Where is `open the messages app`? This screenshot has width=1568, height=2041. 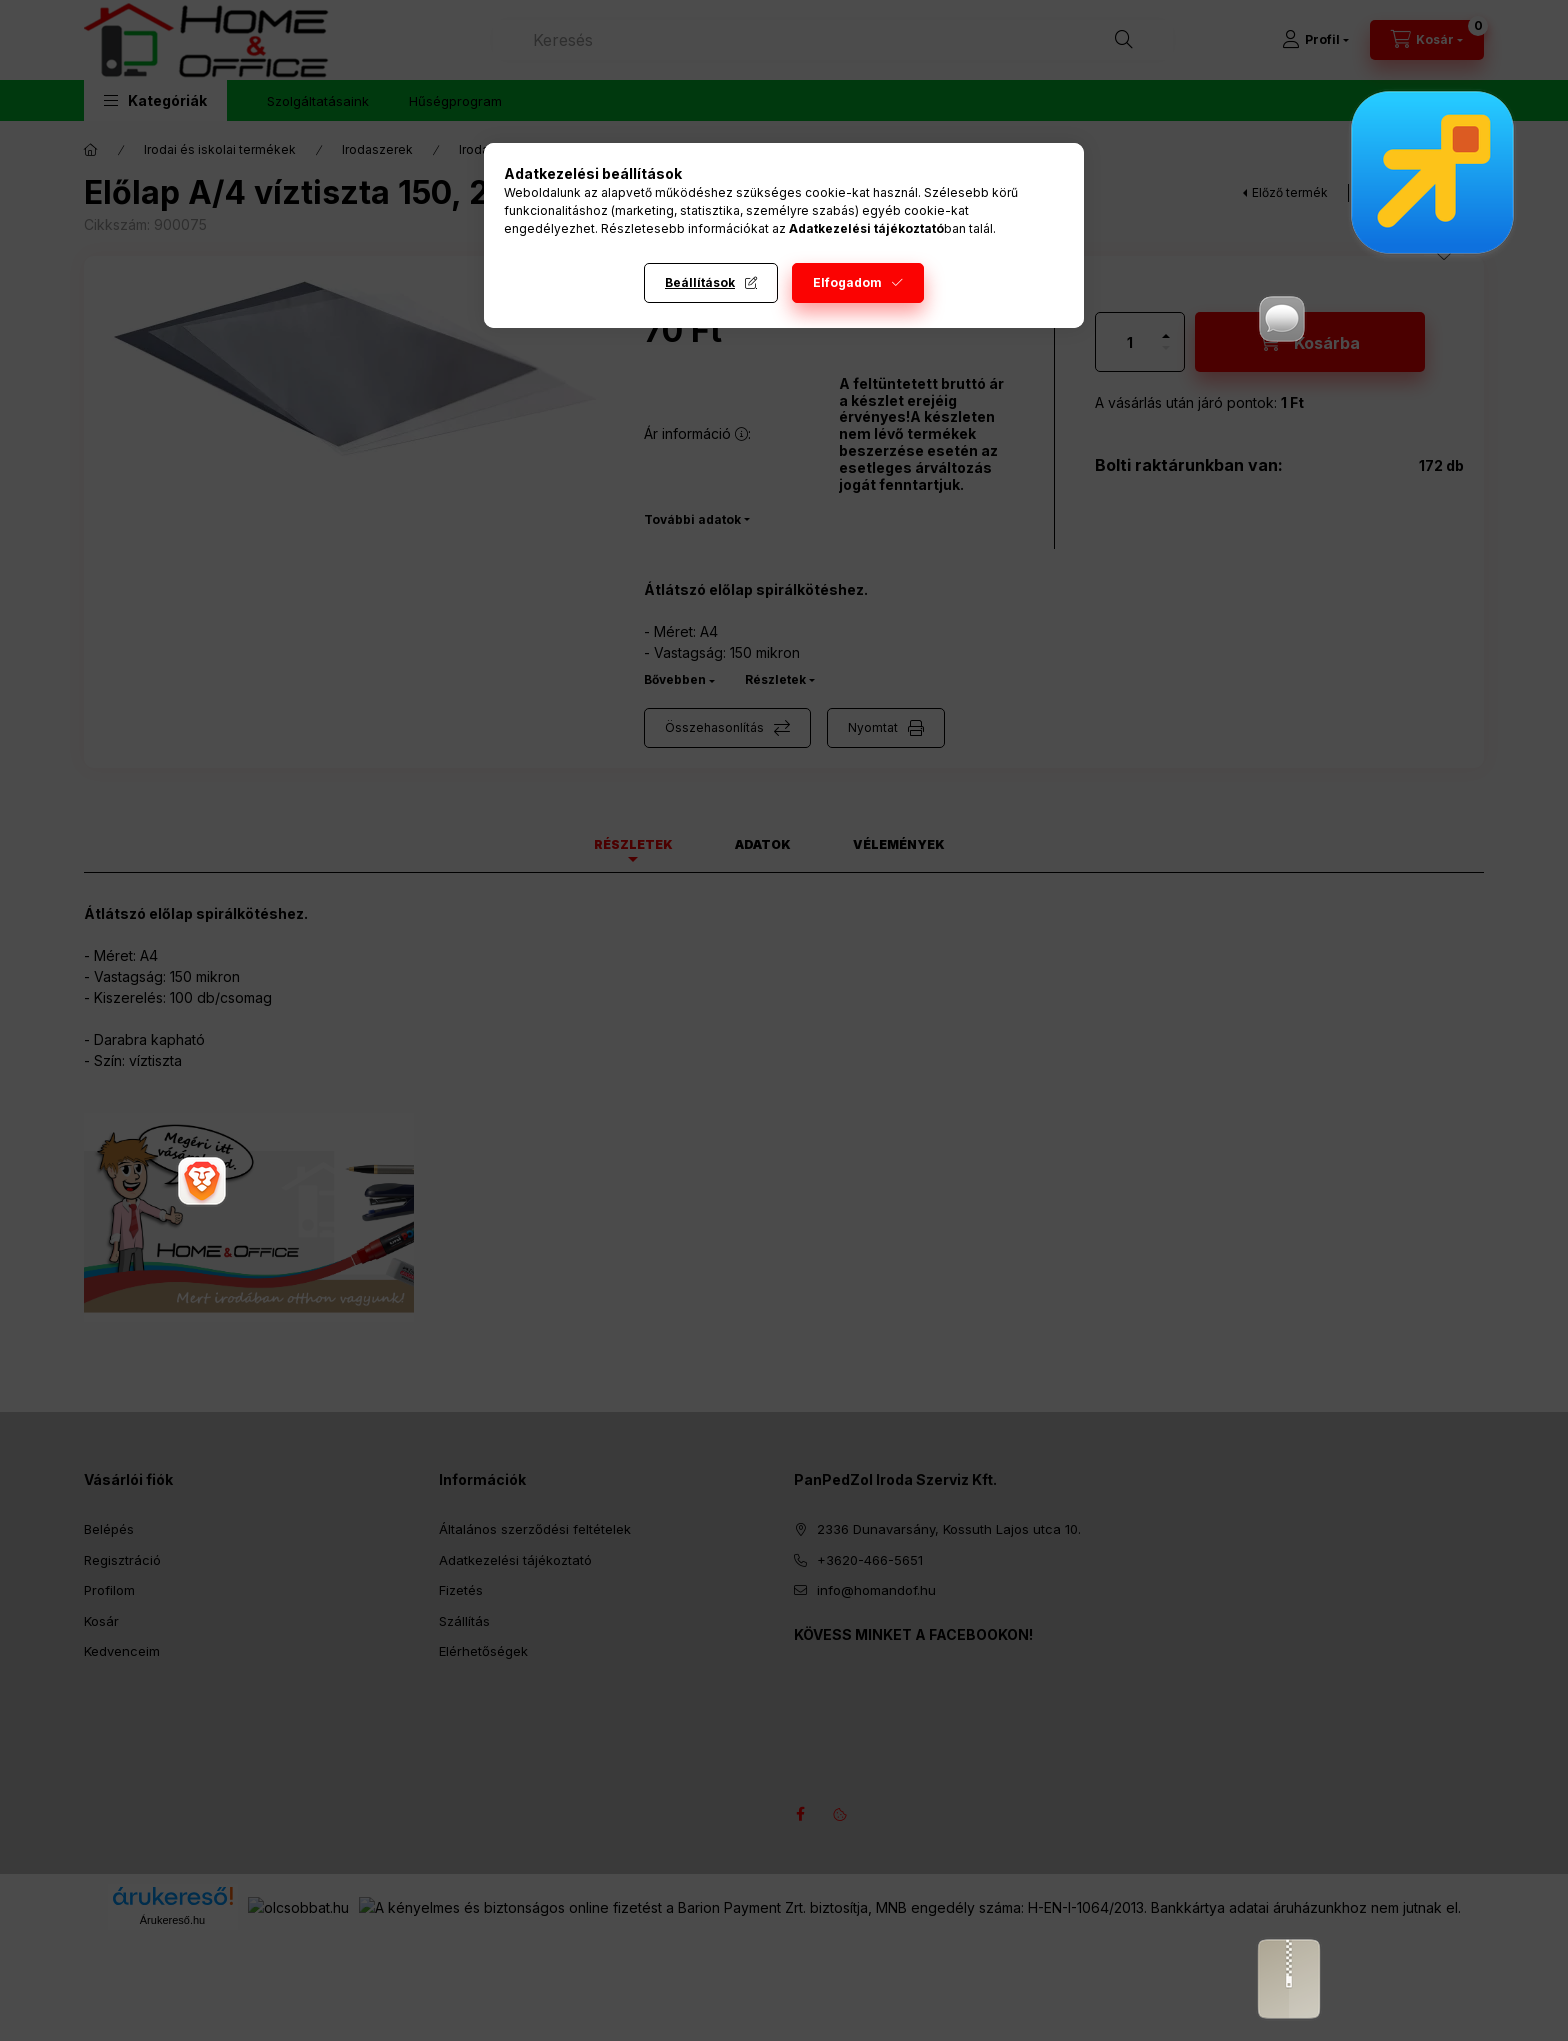 open the messages app is located at coordinates (1282, 319).